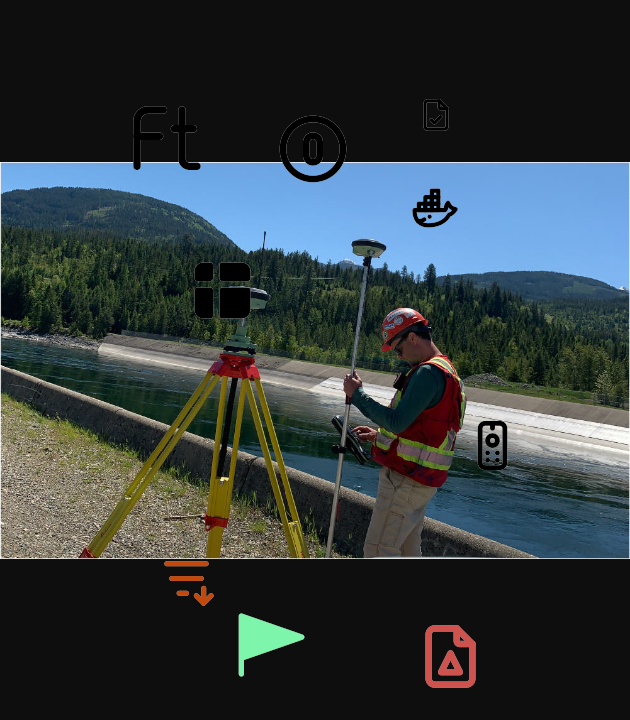  I want to click on view data in table format, so click(222, 290).